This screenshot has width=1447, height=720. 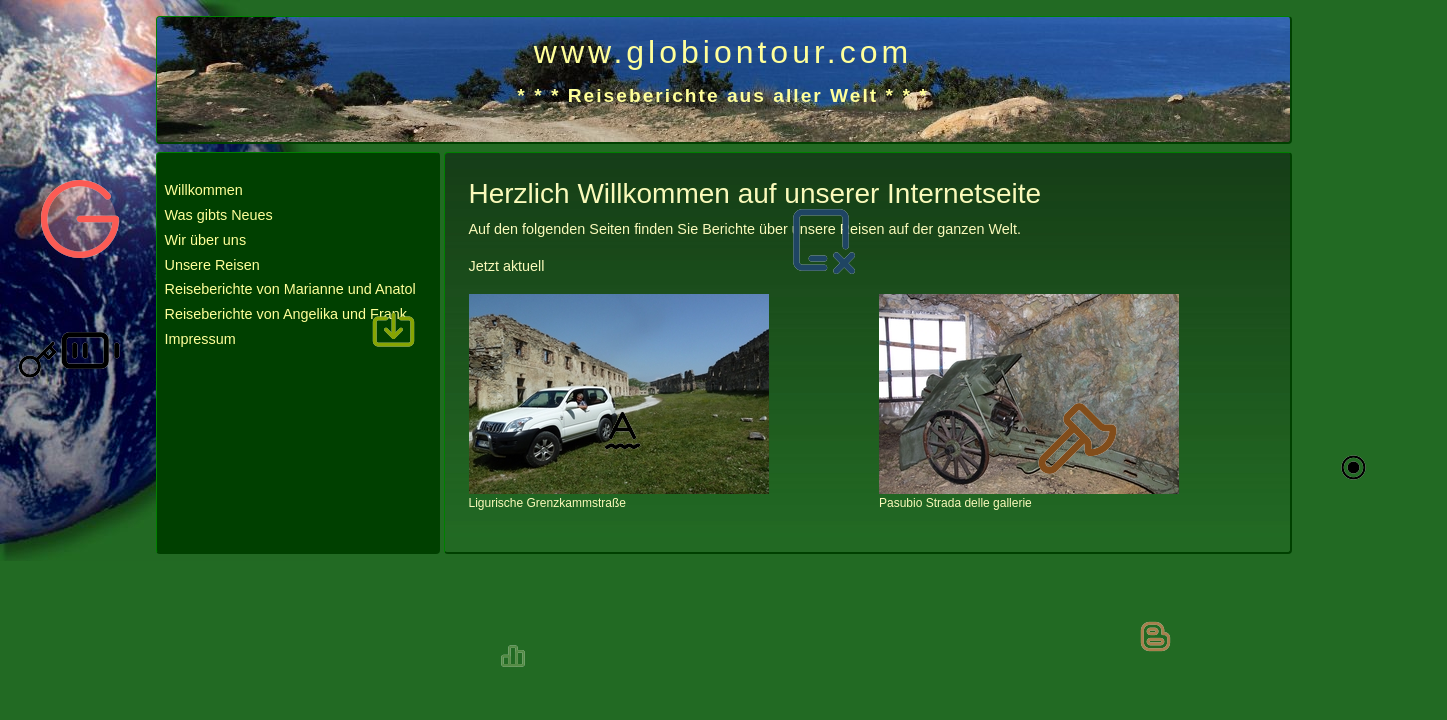 I want to click on disconnect or remove iPad device, so click(x=821, y=240).